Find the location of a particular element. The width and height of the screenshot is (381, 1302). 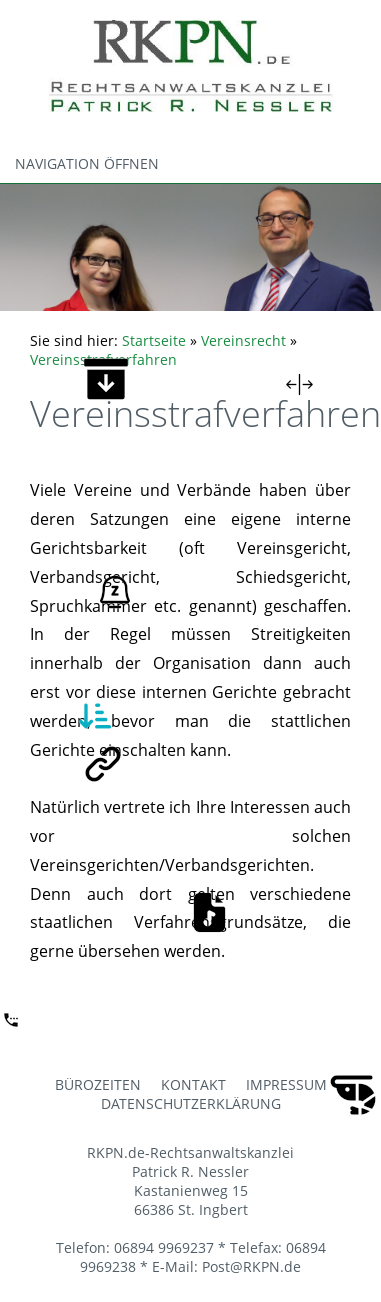

indicates seafood or shellfish menu items is located at coordinates (353, 1095).